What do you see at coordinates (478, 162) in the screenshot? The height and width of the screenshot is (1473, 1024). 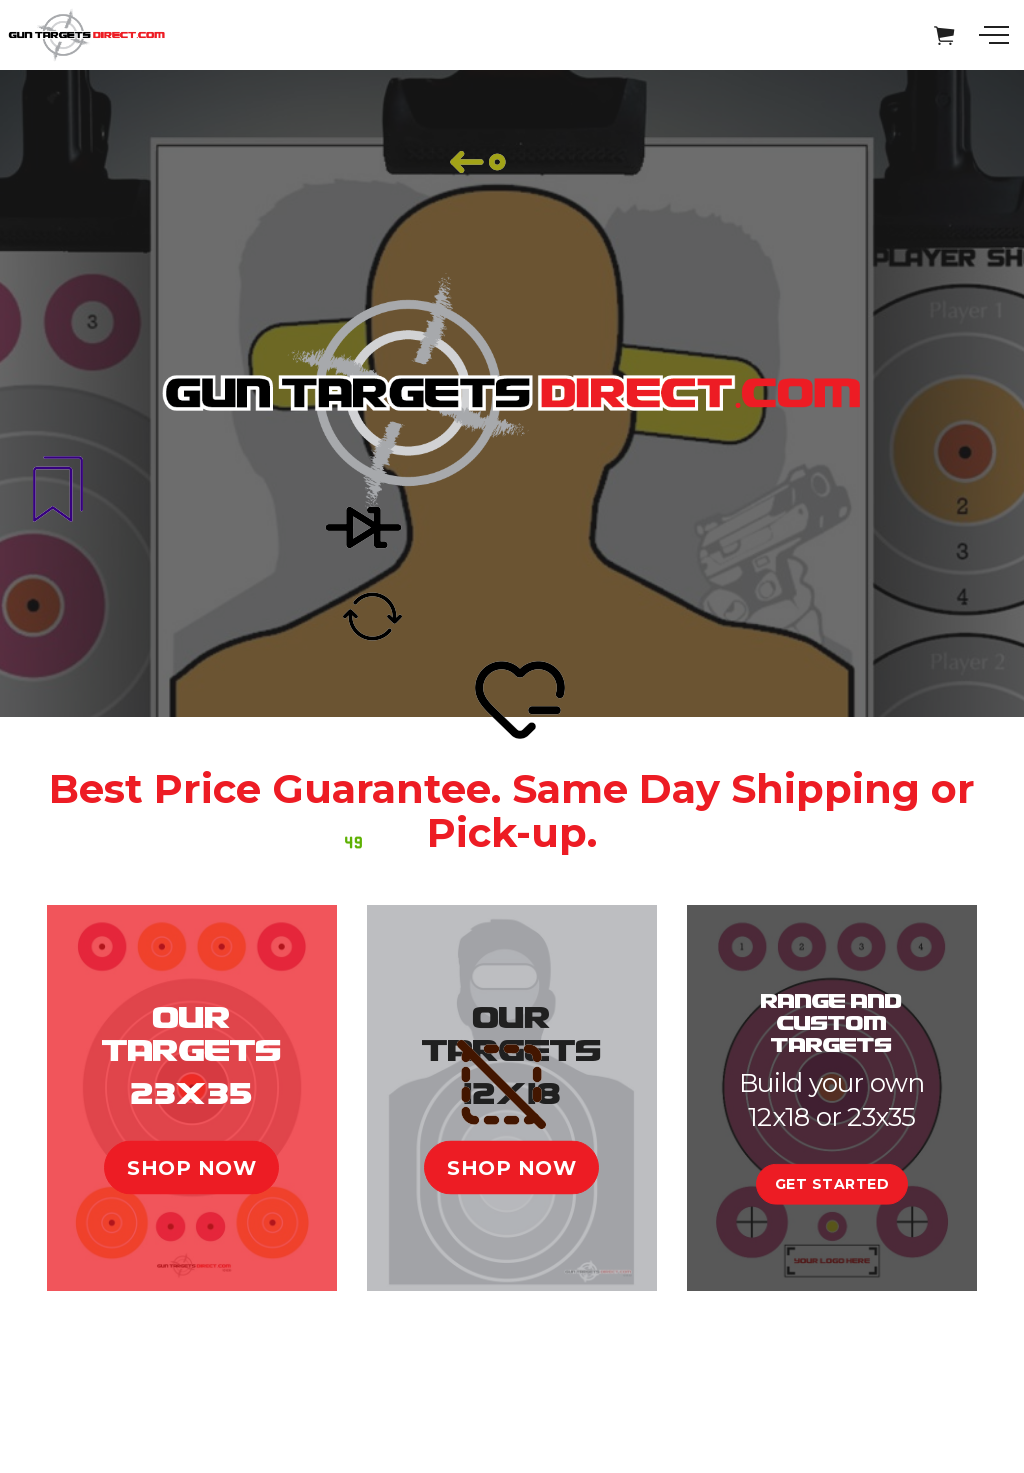 I see `move item to the left` at bounding box center [478, 162].